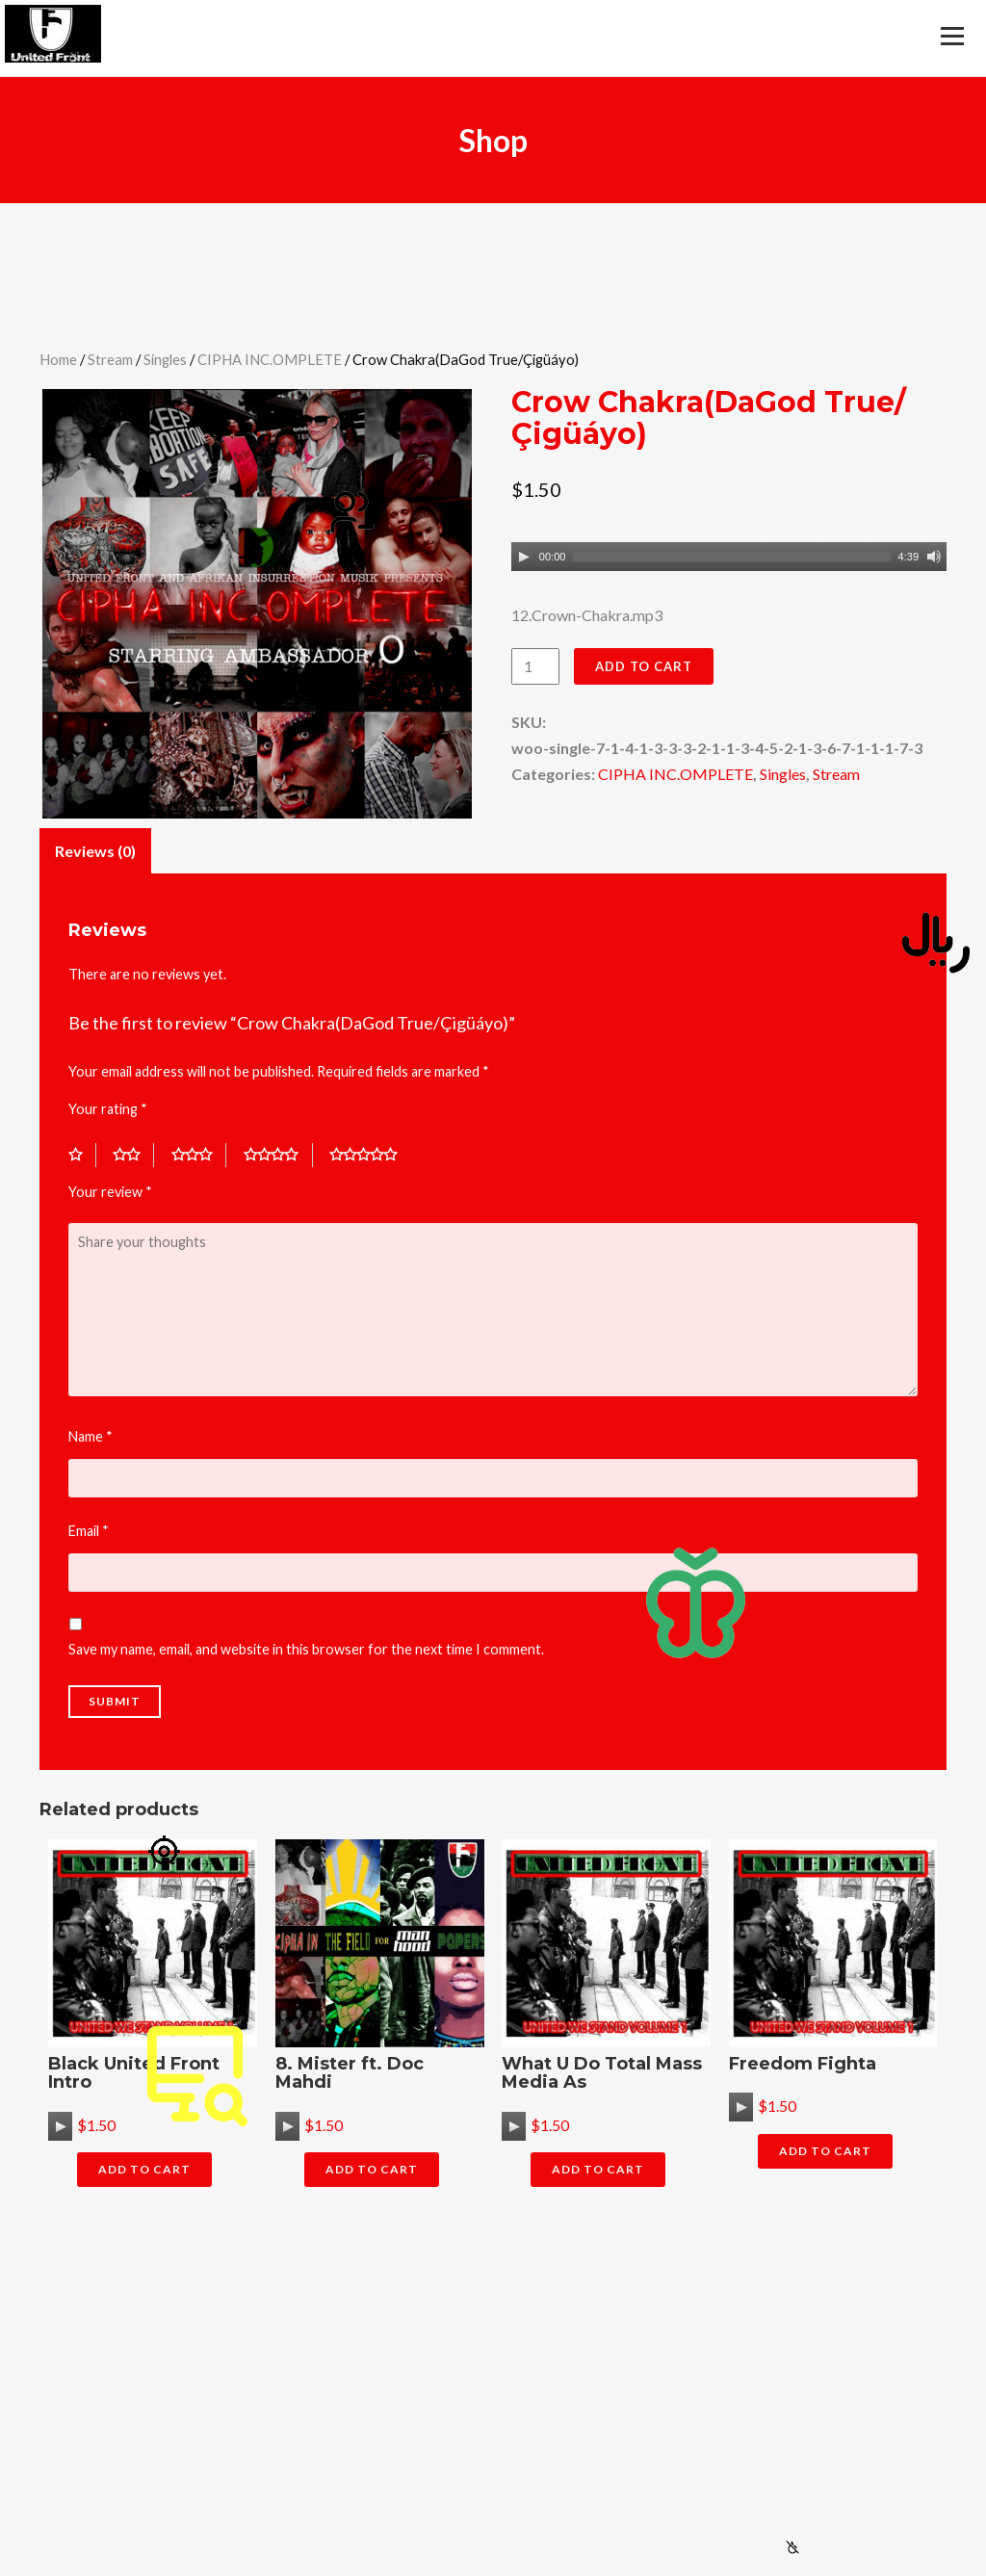  I want to click on disable hot or trending content, so click(792, 2547).